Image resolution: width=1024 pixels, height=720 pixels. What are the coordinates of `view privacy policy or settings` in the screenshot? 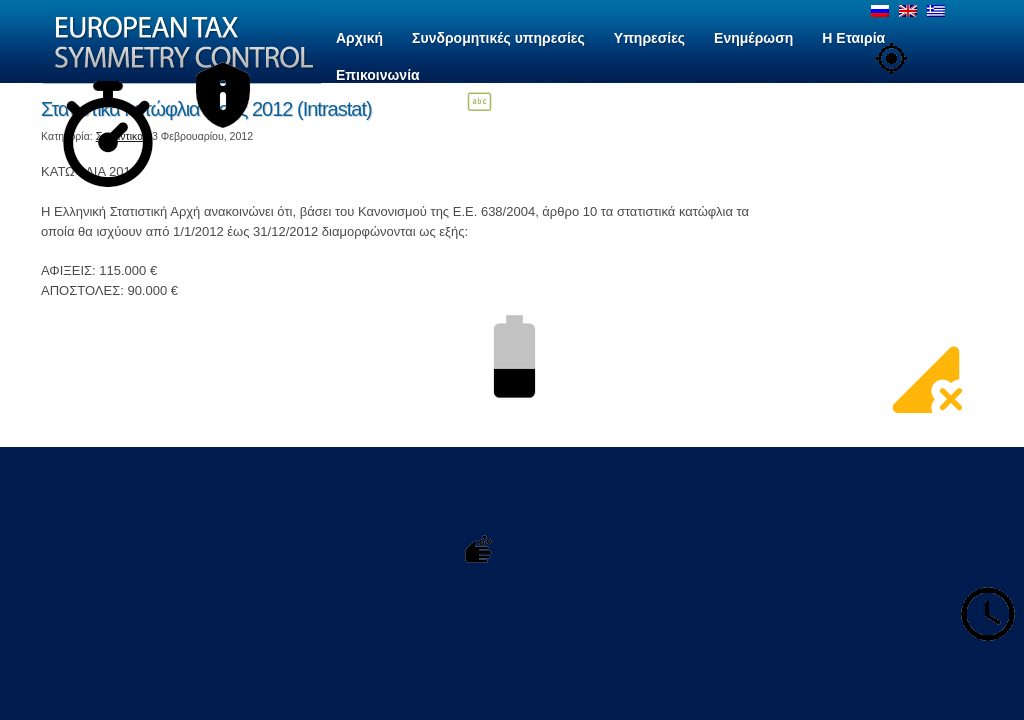 It's located at (223, 95).